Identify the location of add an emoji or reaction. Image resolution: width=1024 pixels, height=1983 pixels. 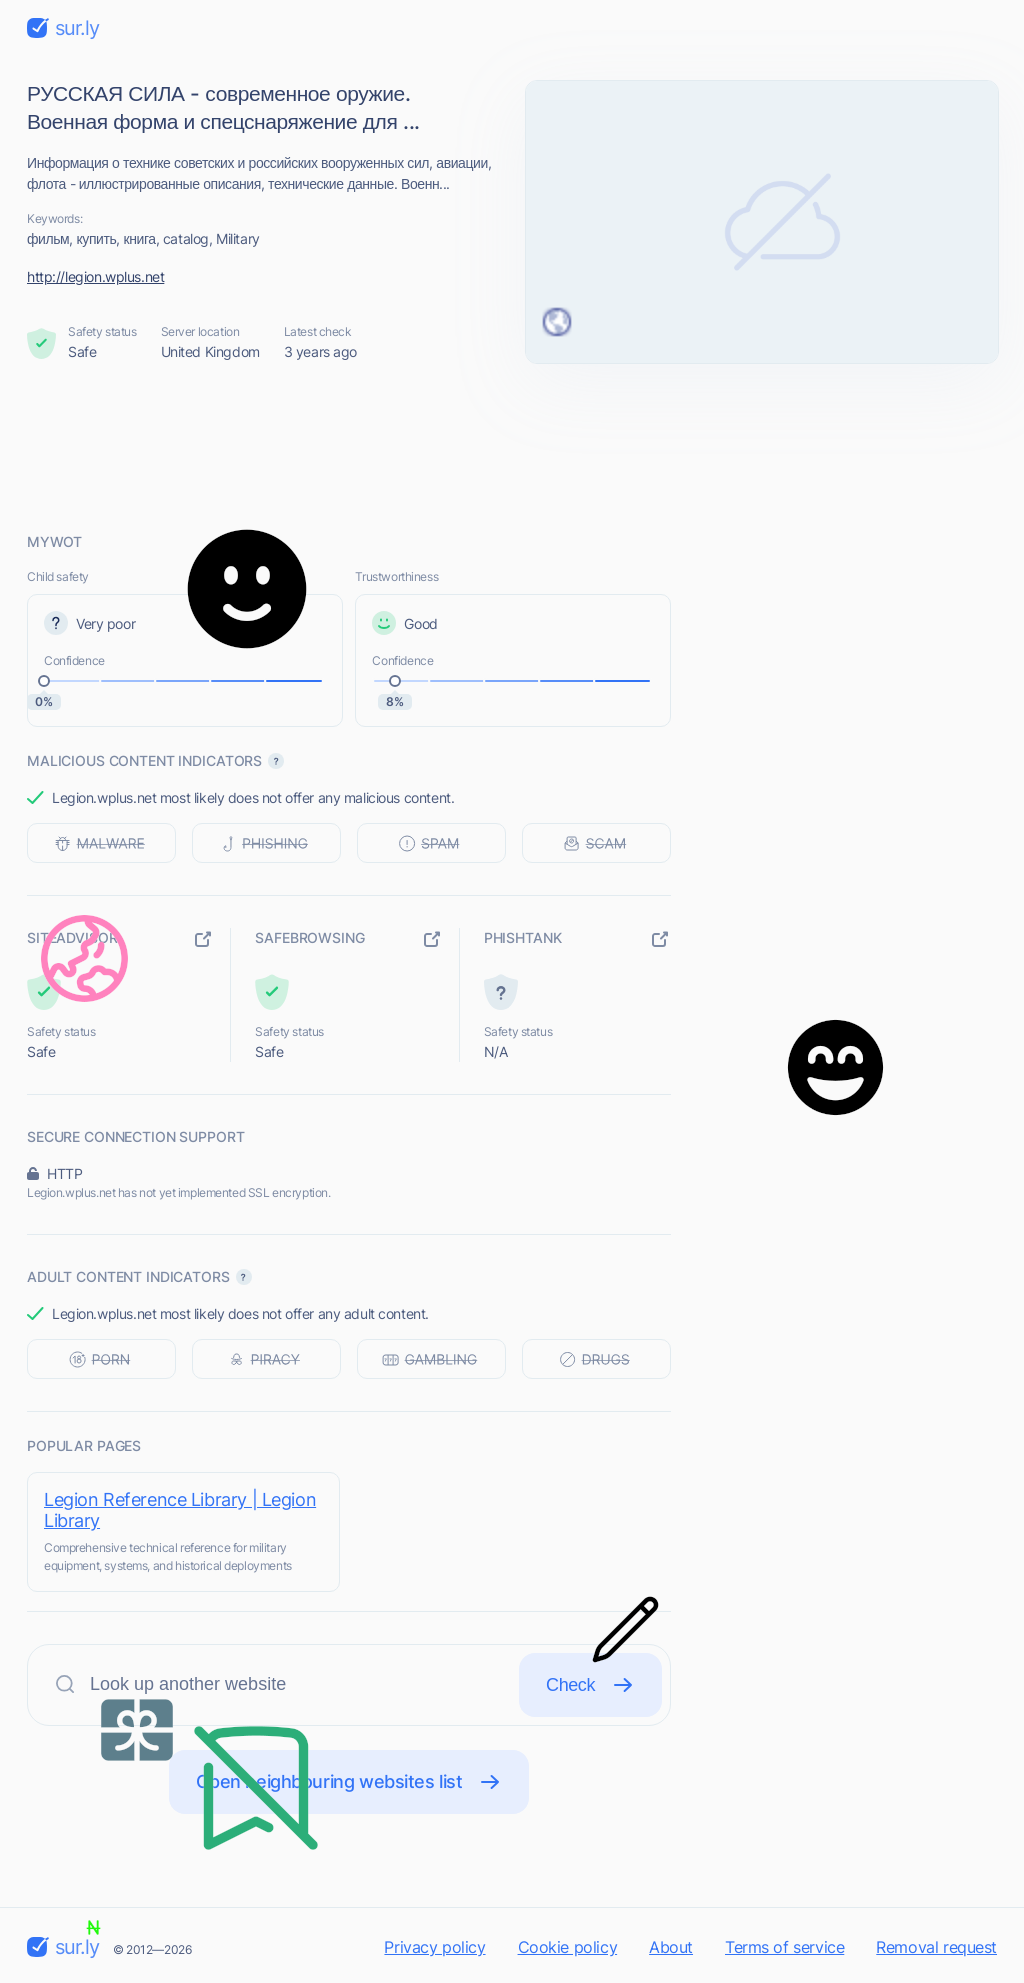
(247, 589).